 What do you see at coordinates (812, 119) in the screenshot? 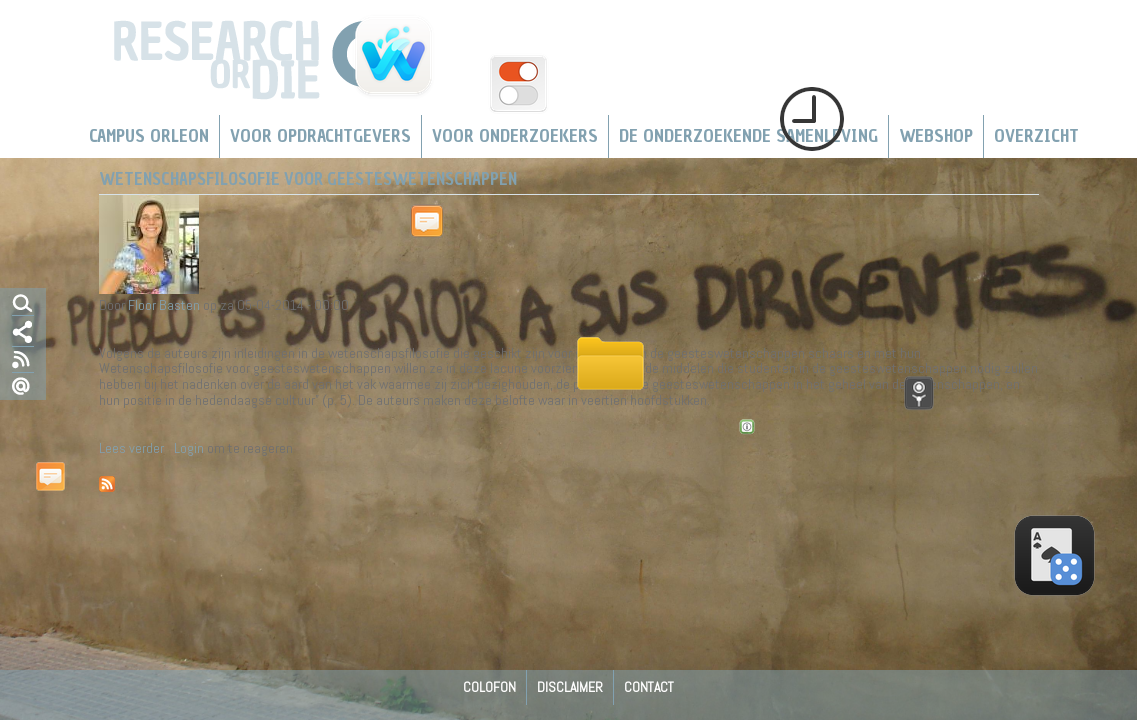
I see `access date and time settings` at bounding box center [812, 119].